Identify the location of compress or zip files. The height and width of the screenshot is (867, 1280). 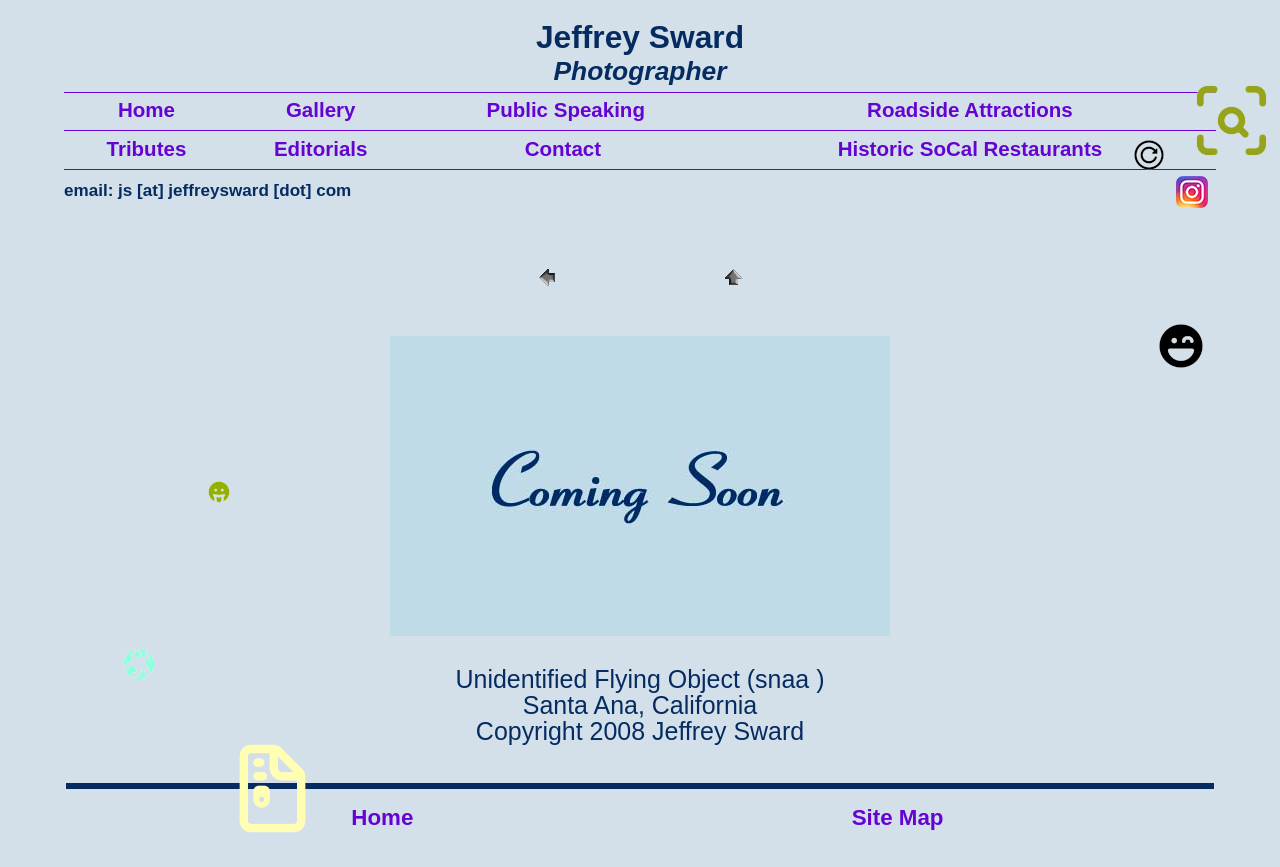
(272, 788).